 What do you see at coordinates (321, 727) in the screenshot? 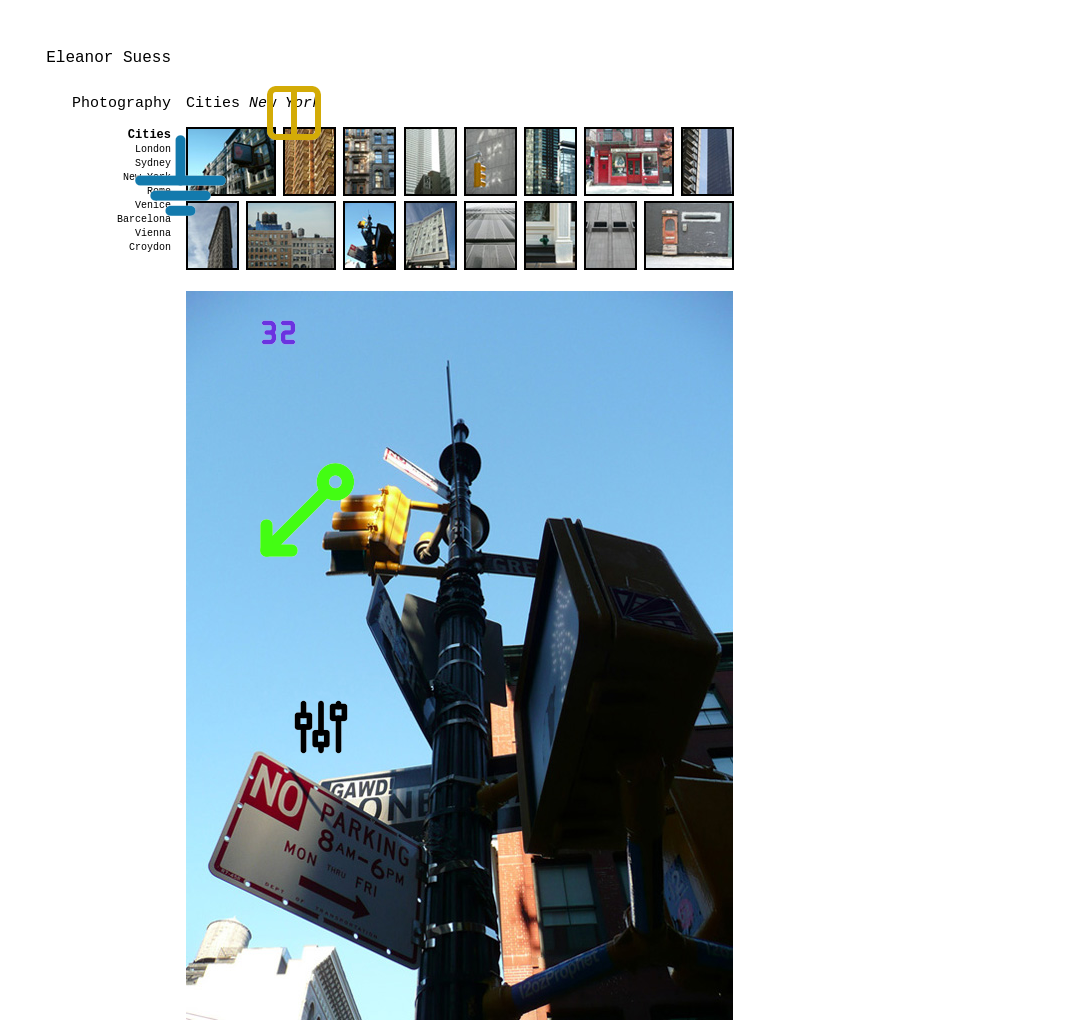
I see `adjust settings or preferences` at bounding box center [321, 727].